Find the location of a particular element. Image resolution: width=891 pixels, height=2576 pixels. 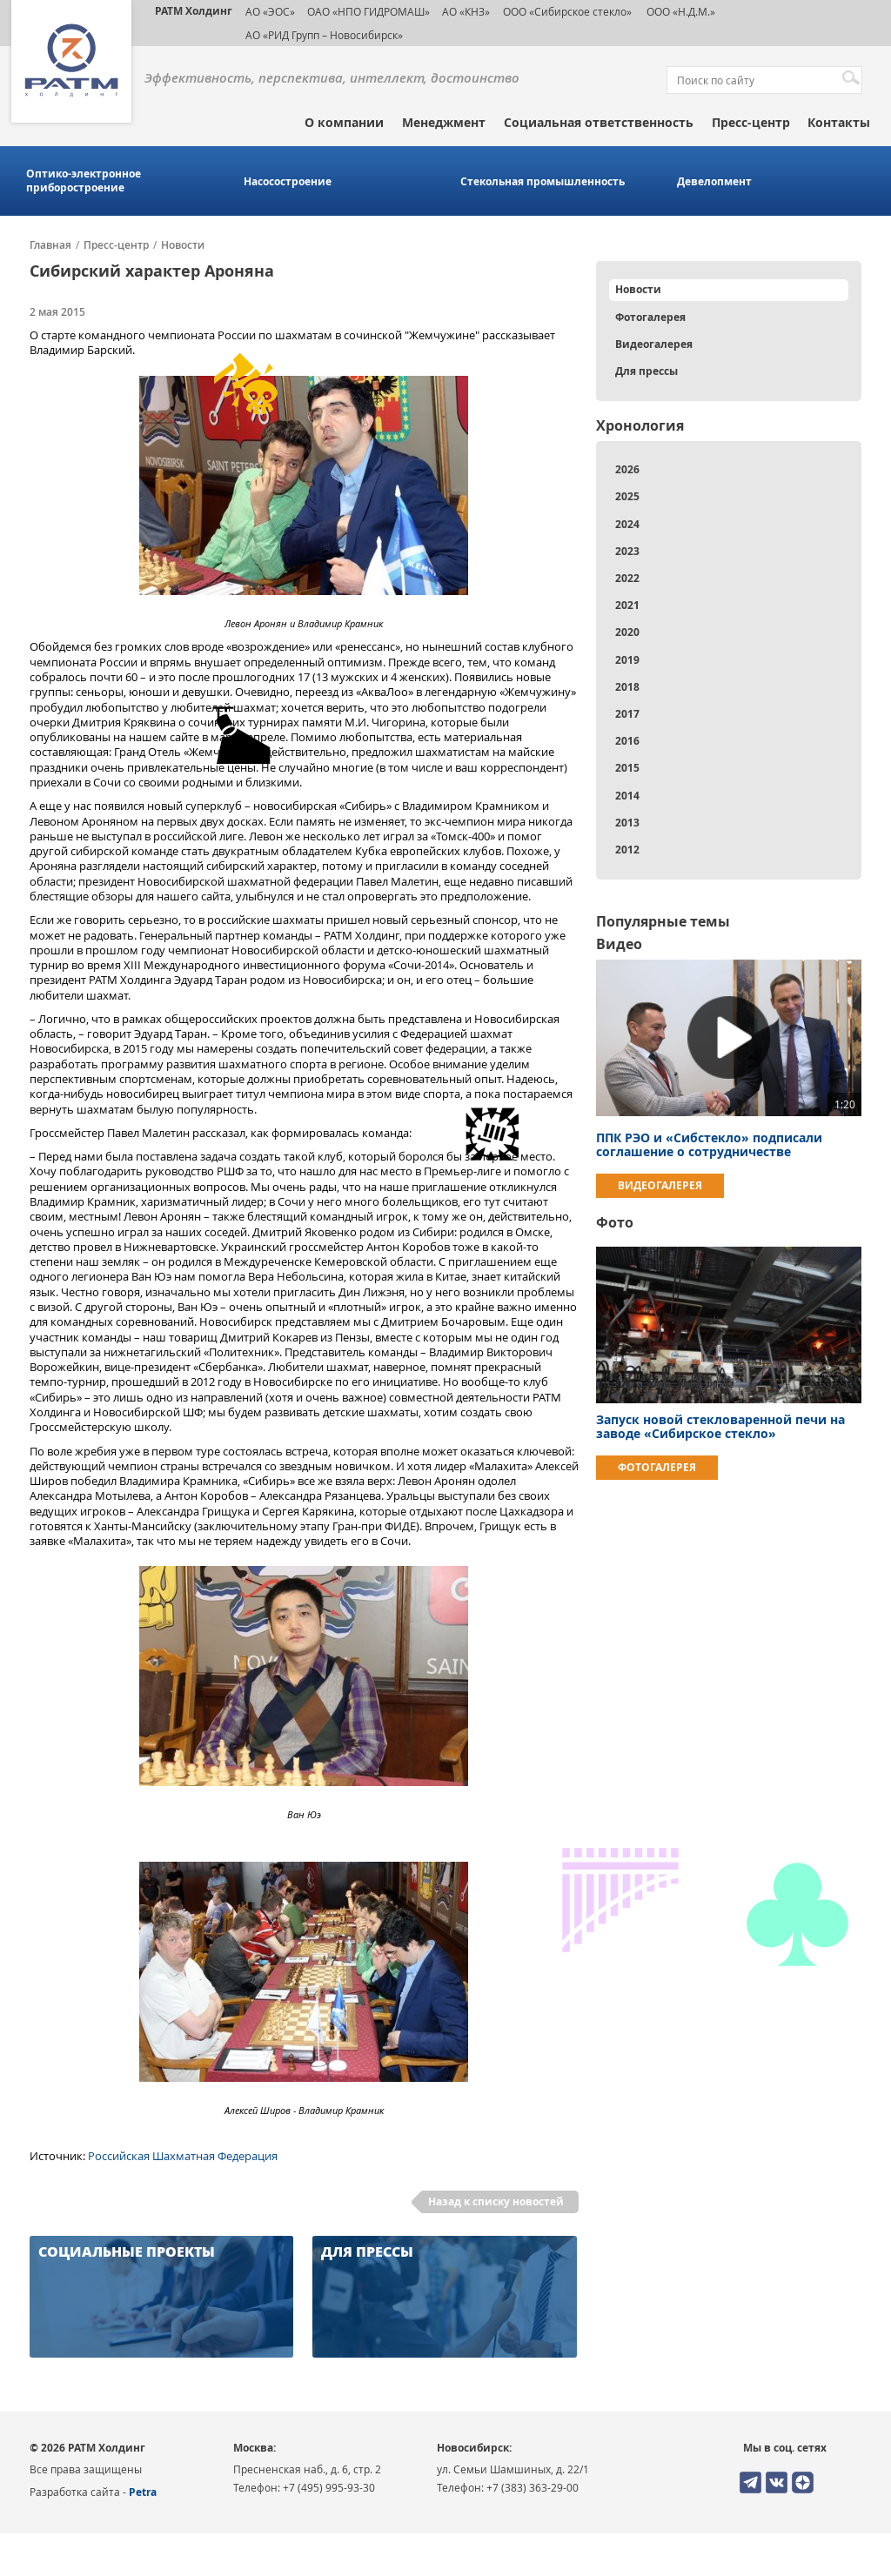

select clubs suit in a card game is located at coordinates (797, 1914).